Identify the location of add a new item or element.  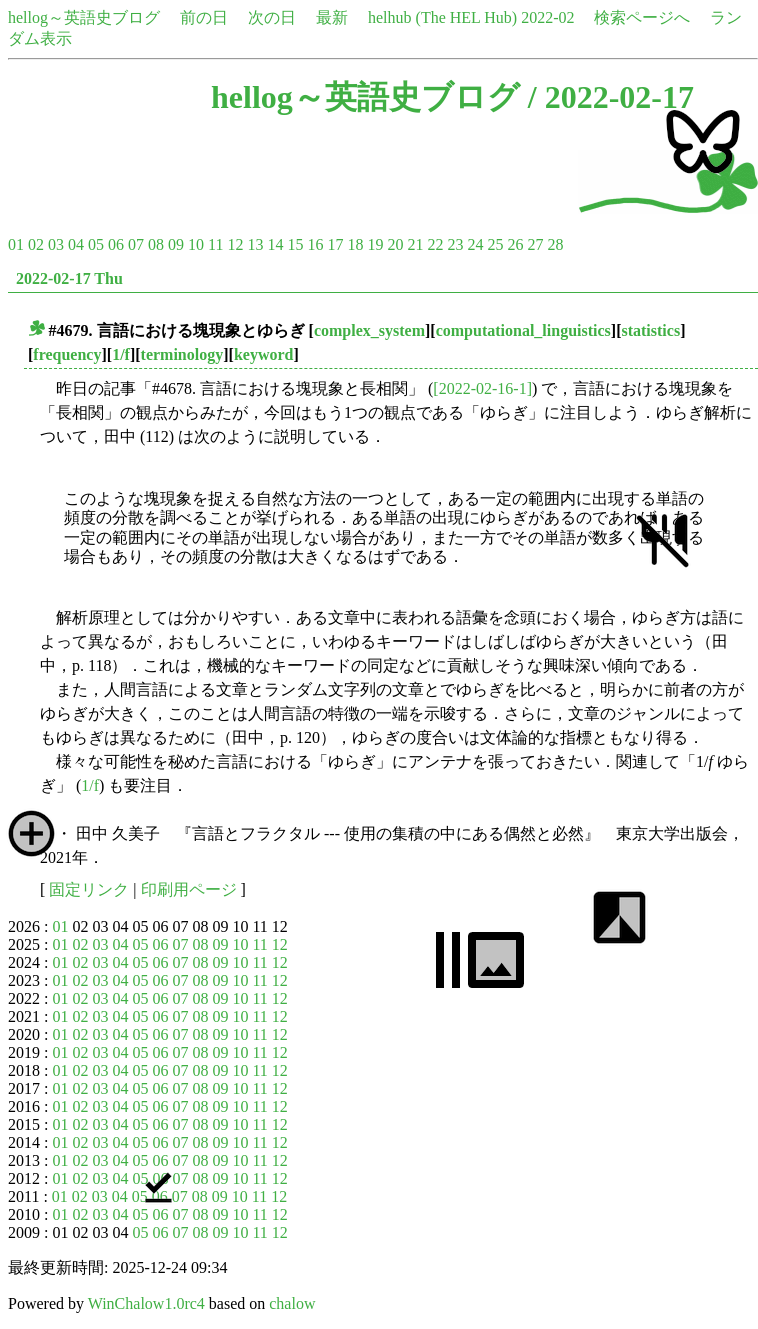
(31, 833).